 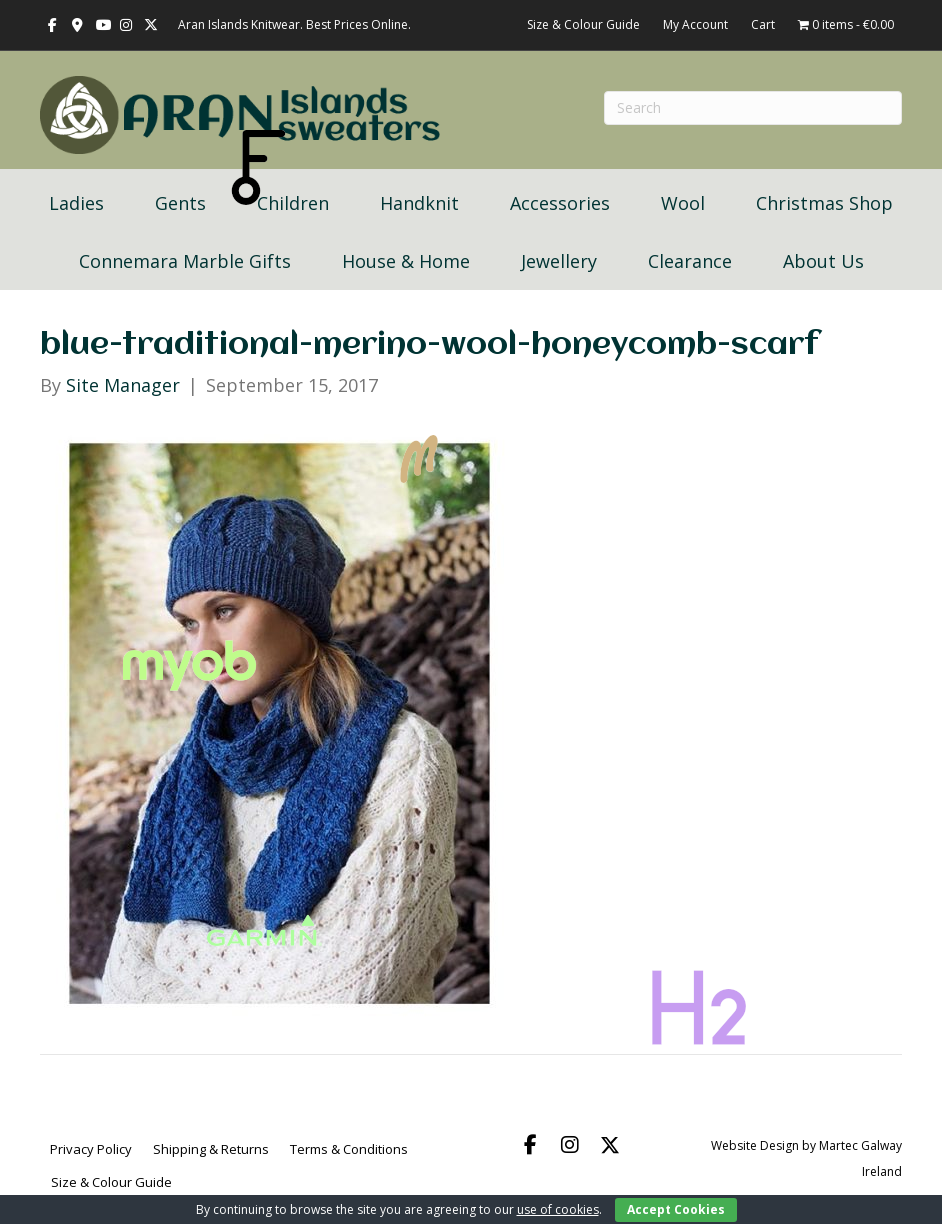 What do you see at coordinates (698, 1007) in the screenshot?
I see `format text as heading level 2` at bounding box center [698, 1007].